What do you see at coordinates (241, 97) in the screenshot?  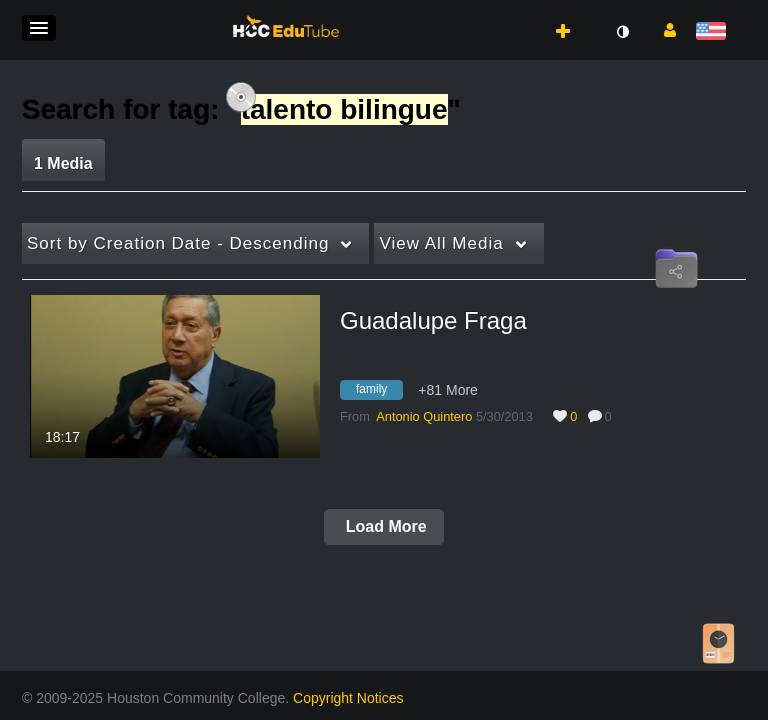 I see `access CD/DVD drive contents` at bounding box center [241, 97].